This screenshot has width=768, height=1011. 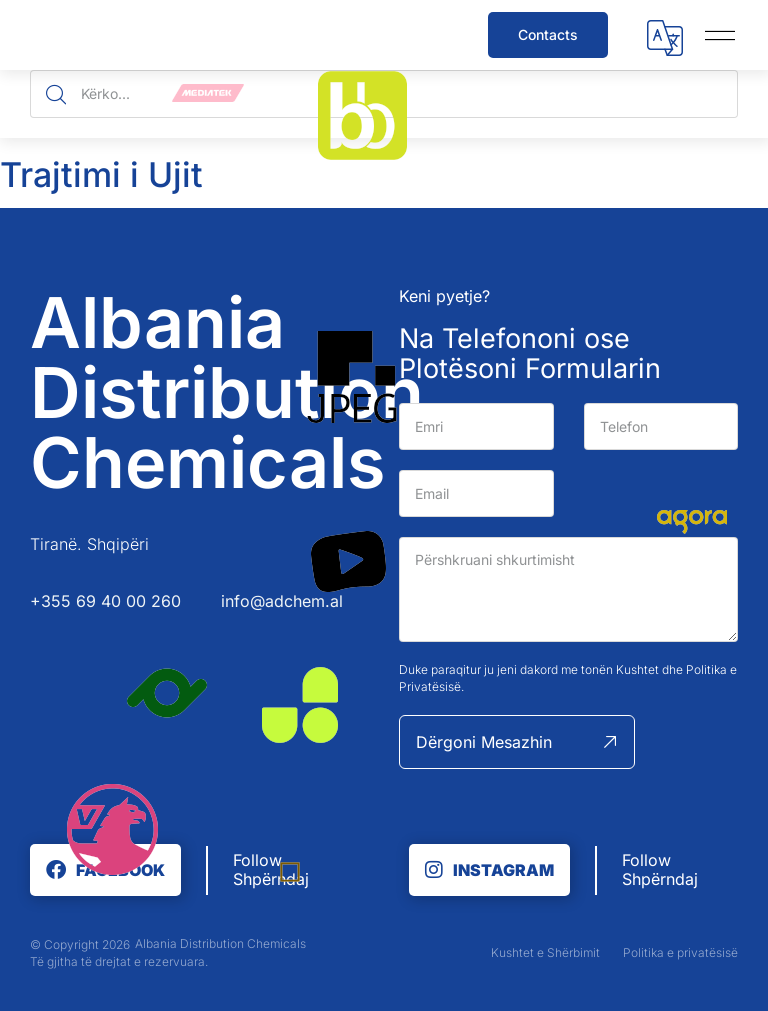 I want to click on stop media playback, so click(x=290, y=872).